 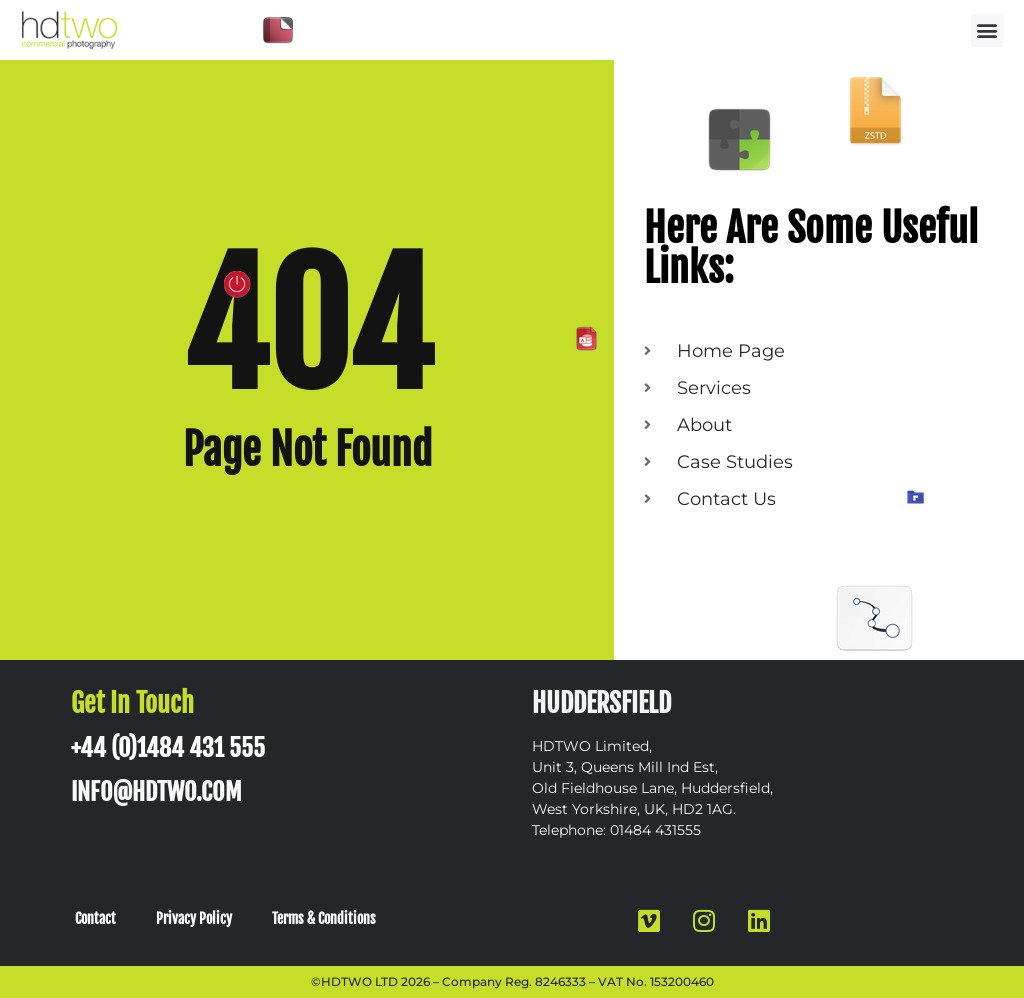 What do you see at coordinates (875, 111) in the screenshot?
I see `a zstandard compressed file` at bounding box center [875, 111].